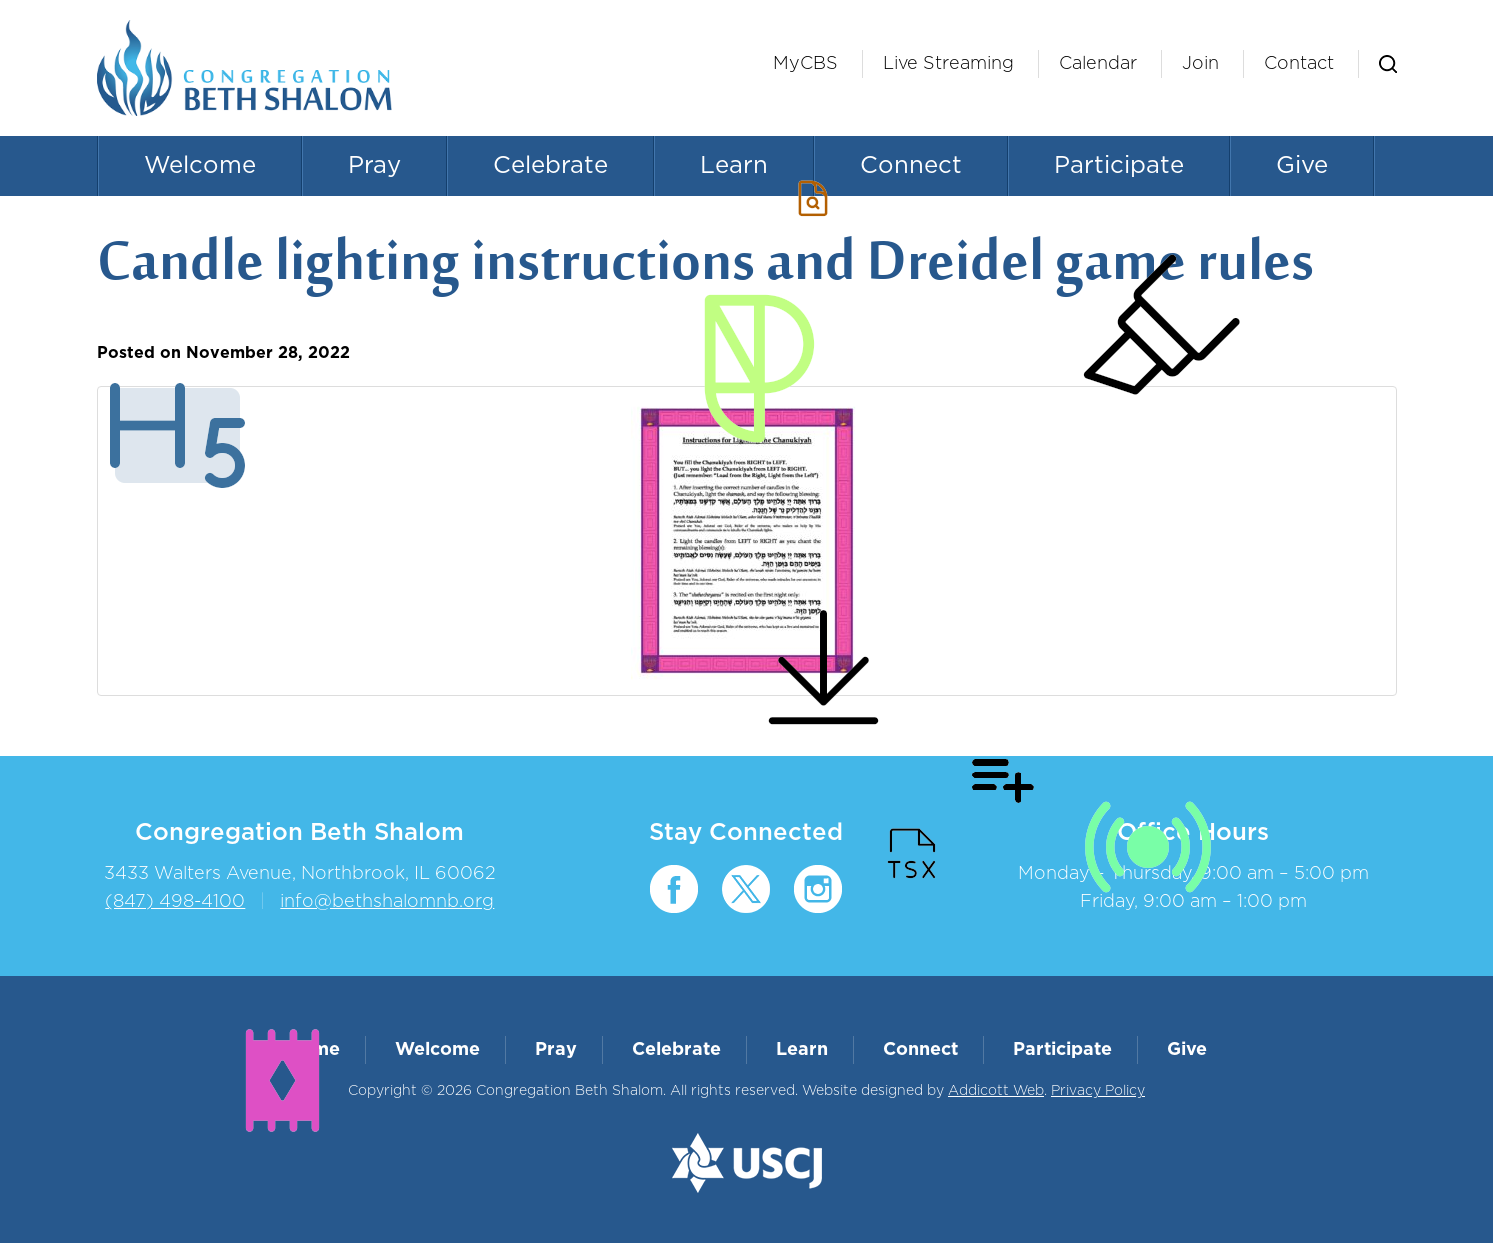  Describe the element at coordinates (1156, 332) in the screenshot. I see `highlight or mark selected text` at that location.